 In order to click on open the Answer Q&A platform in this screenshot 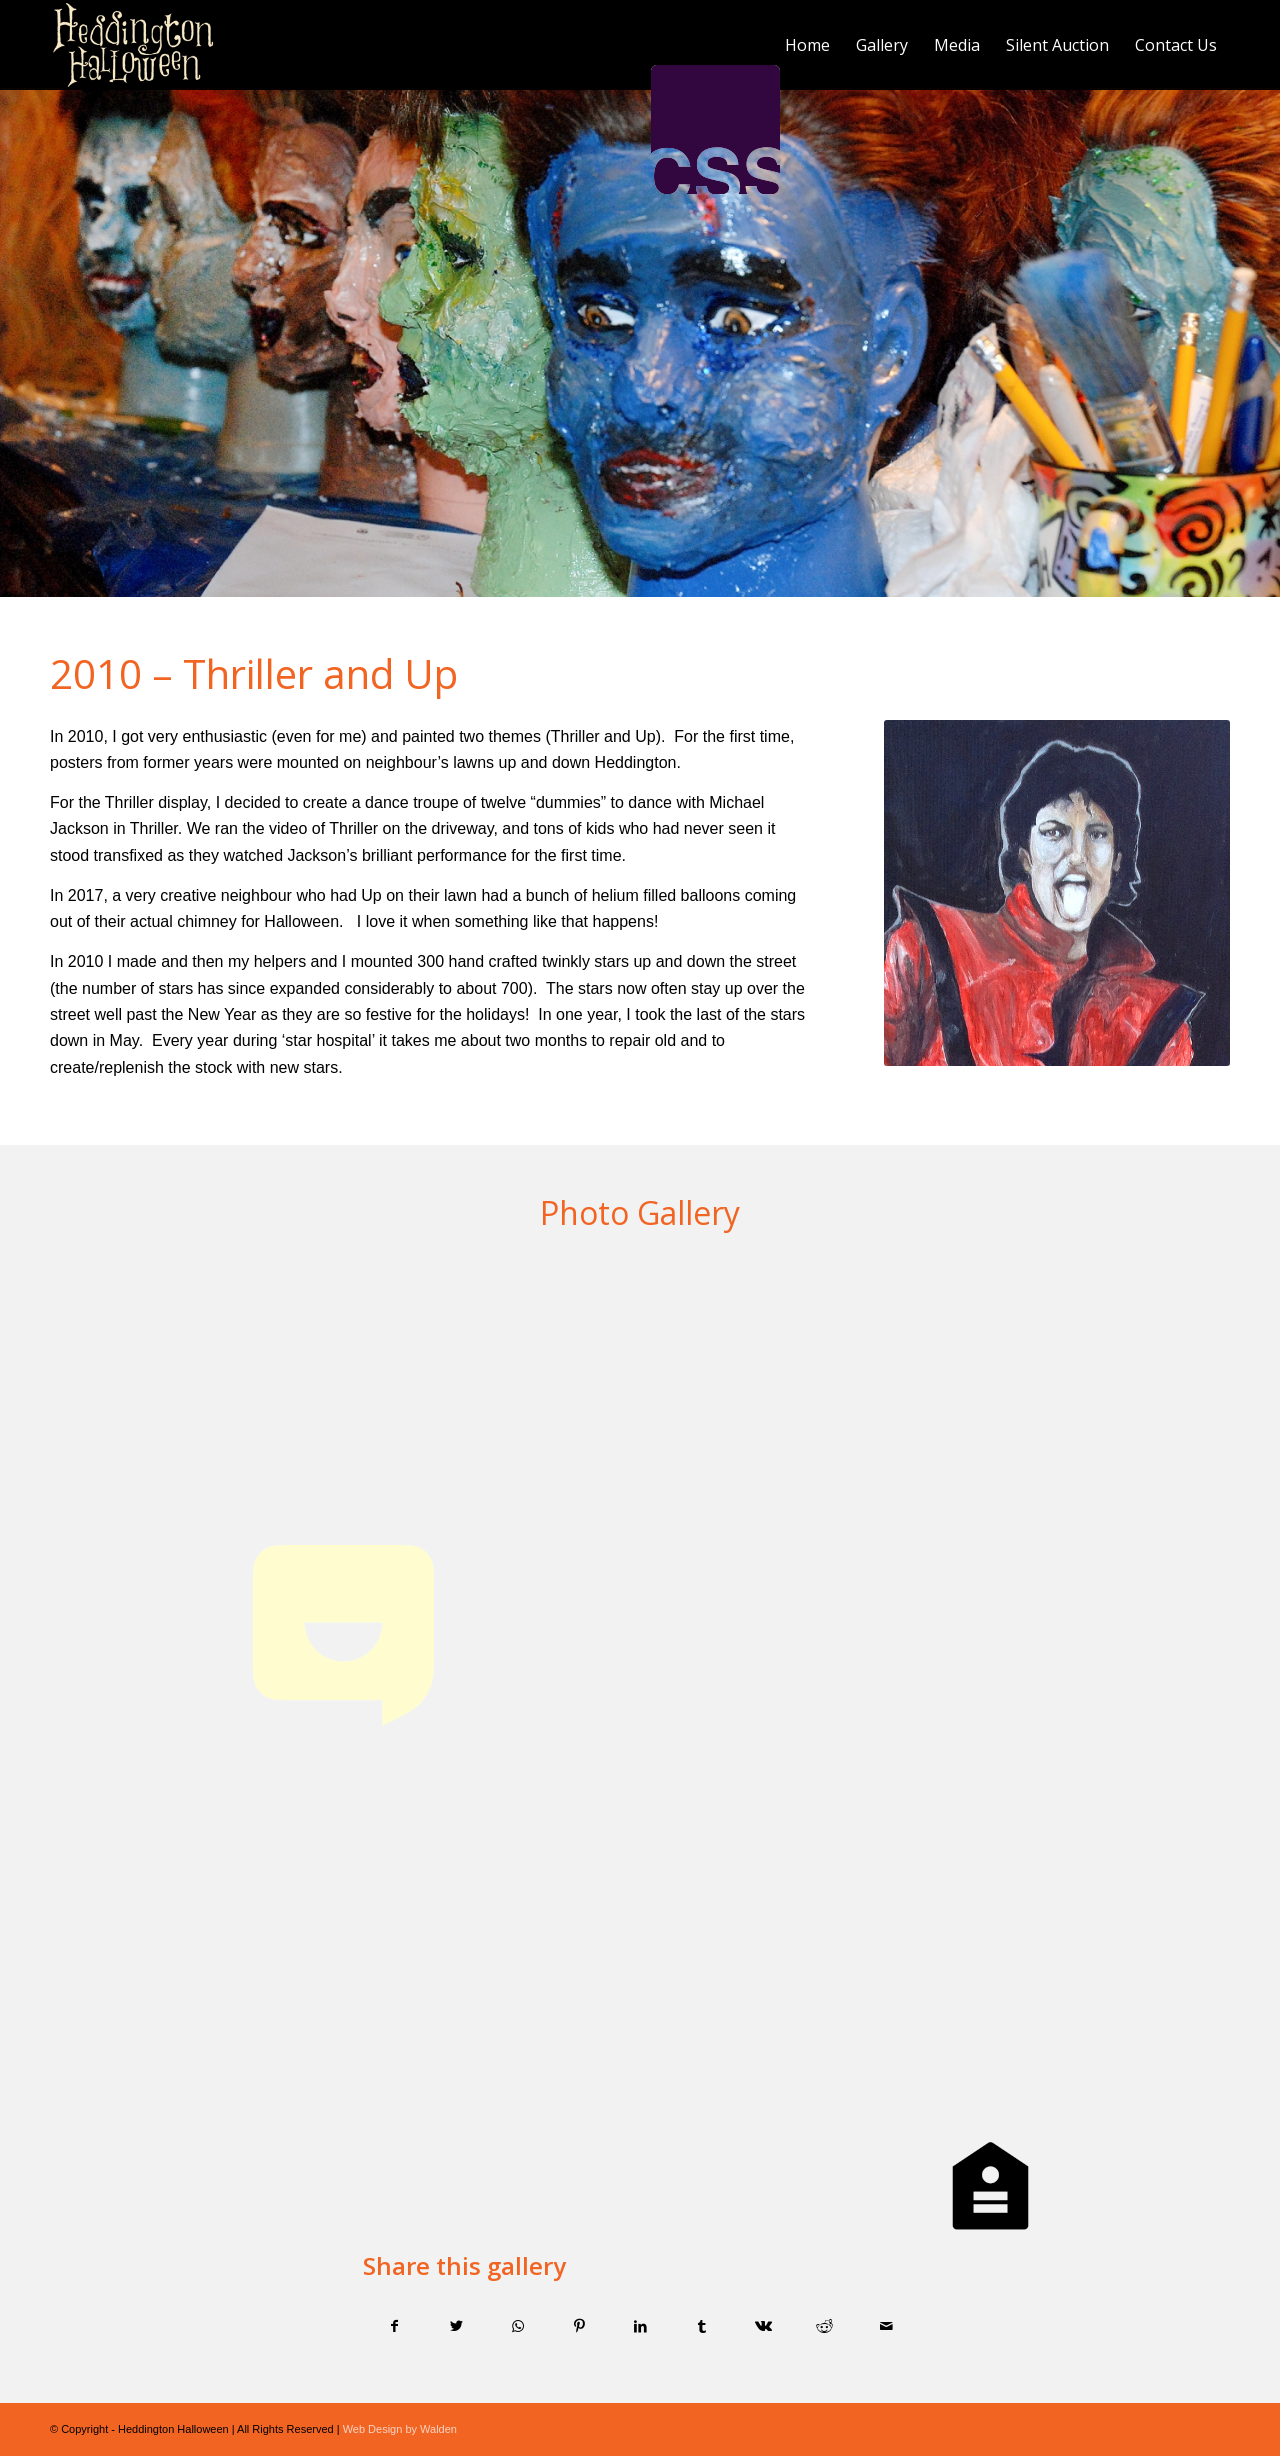, I will do `click(343, 1635)`.